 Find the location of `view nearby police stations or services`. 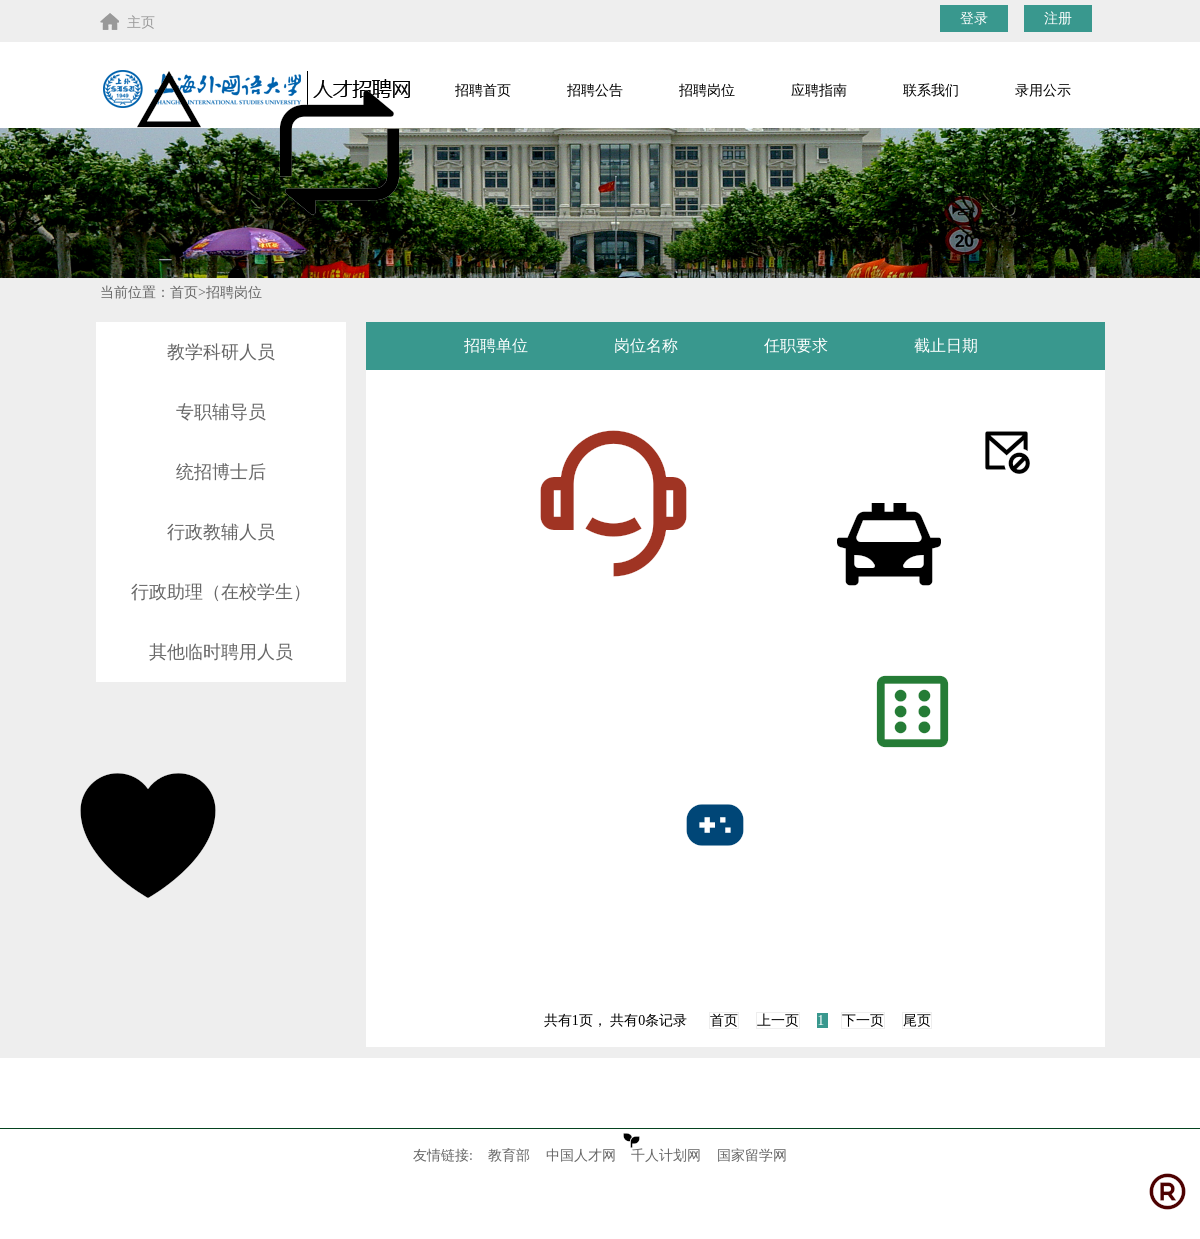

view nearby police stations or services is located at coordinates (889, 542).